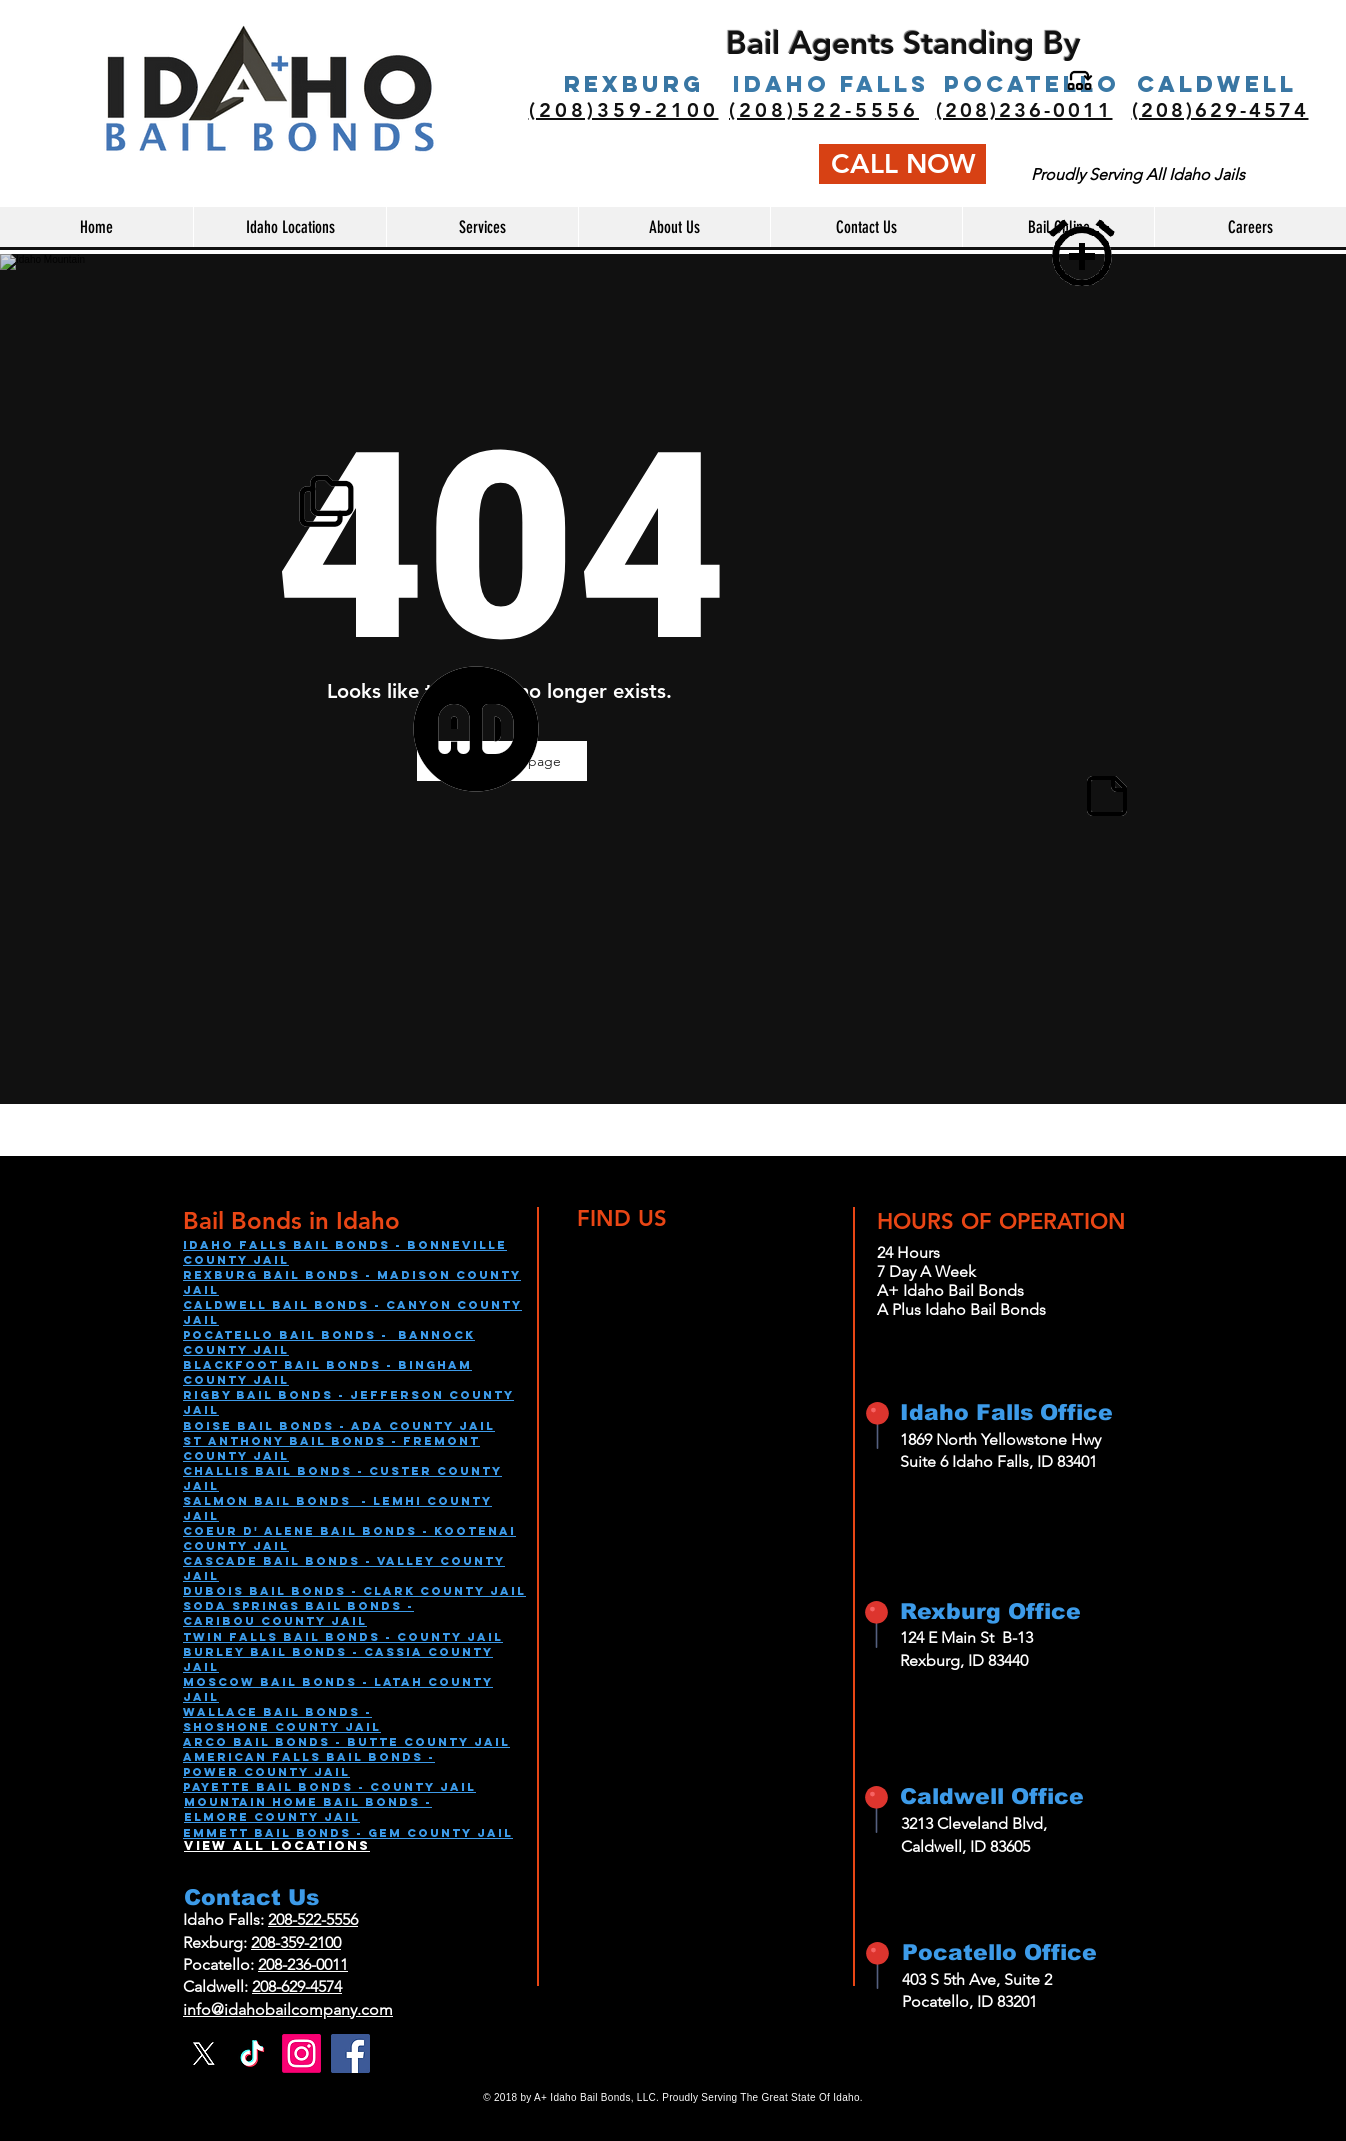 This screenshot has width=1346, height=2141. I want to click on indicates sponsored or advertisement content, so click(476, 729).